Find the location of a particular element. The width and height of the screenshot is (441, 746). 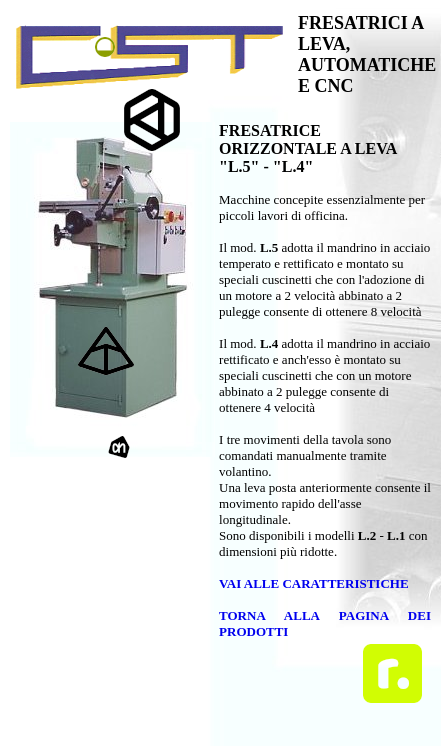

open roadmap.sh website or app is located at coordinates (392, 673).